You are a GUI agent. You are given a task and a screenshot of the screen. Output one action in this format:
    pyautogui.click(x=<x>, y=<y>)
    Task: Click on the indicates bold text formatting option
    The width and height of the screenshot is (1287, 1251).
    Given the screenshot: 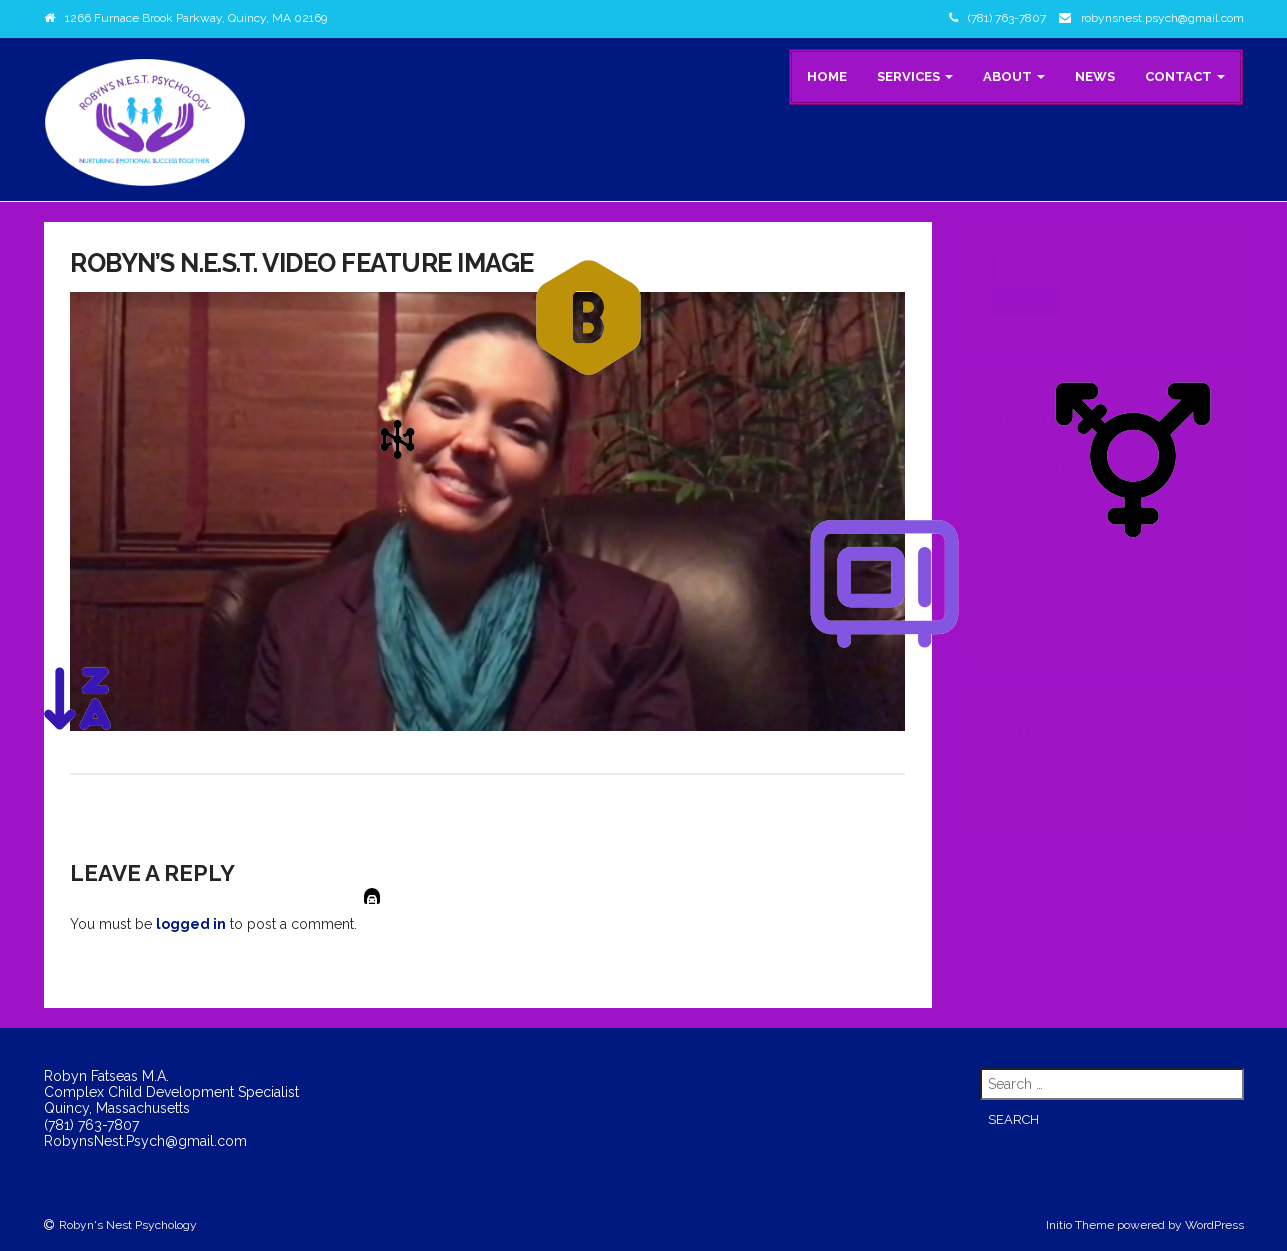 What is the action you would take?
    pyautogui.click(x=588, y=317)
    